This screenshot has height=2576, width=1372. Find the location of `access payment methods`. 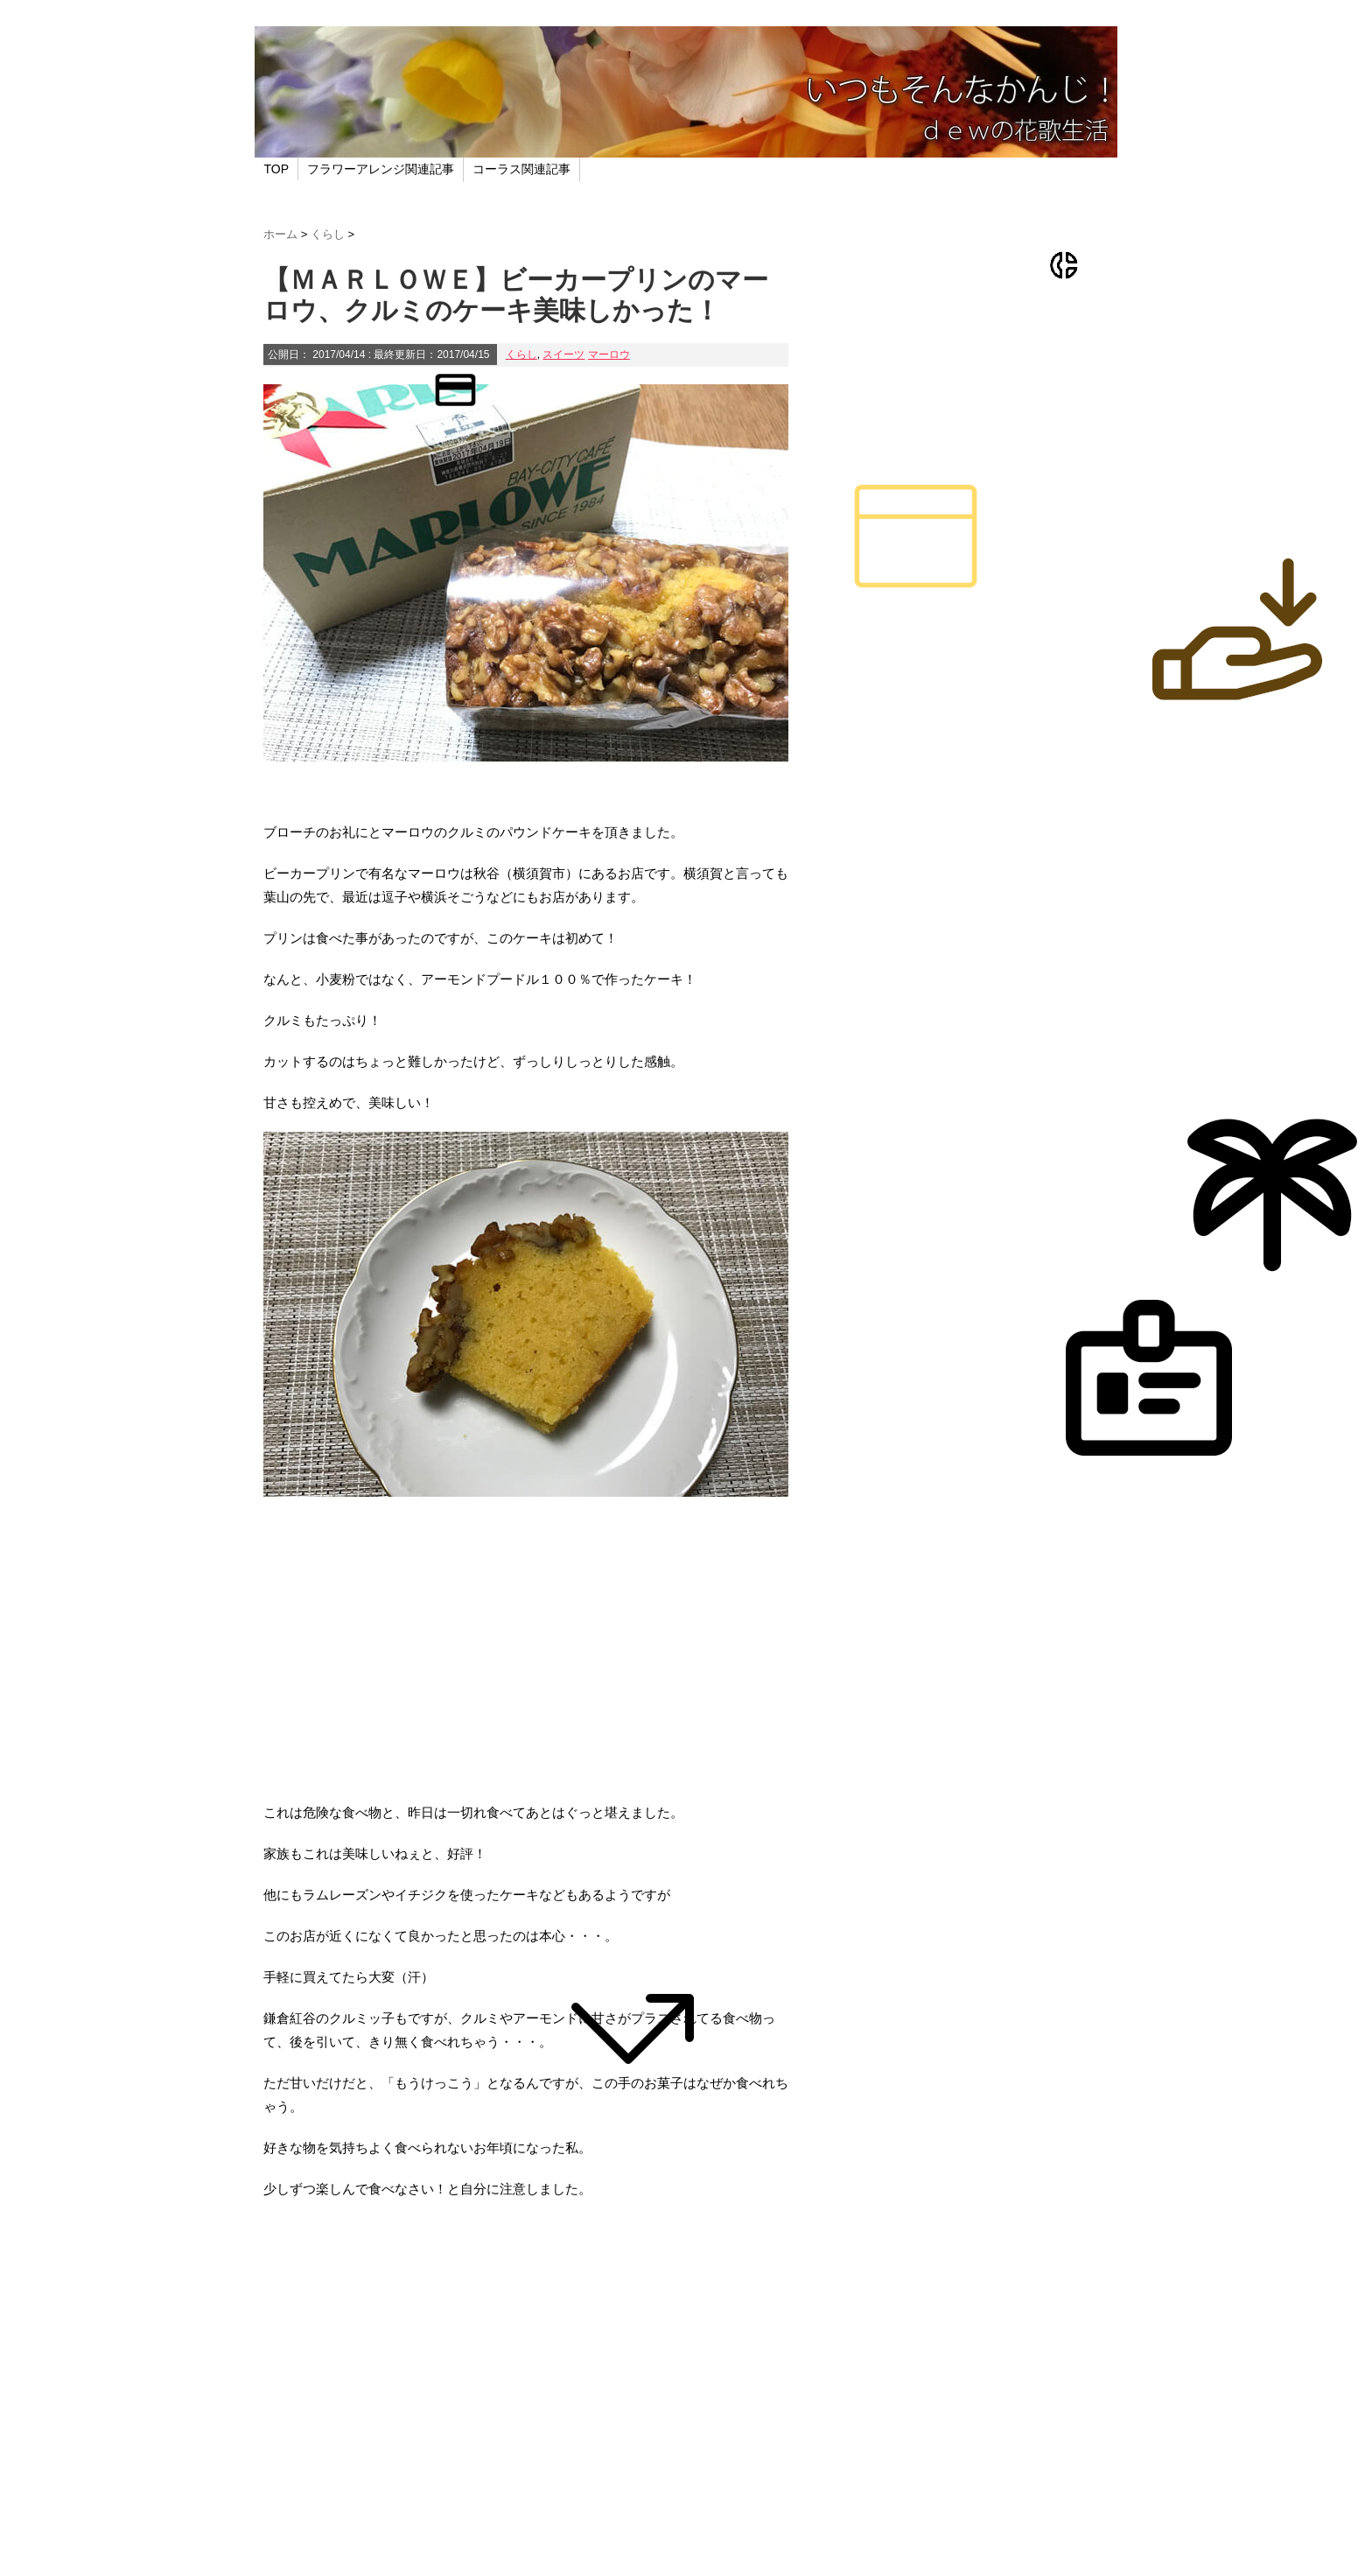

access payment methods is located at coordinates (455, 390).